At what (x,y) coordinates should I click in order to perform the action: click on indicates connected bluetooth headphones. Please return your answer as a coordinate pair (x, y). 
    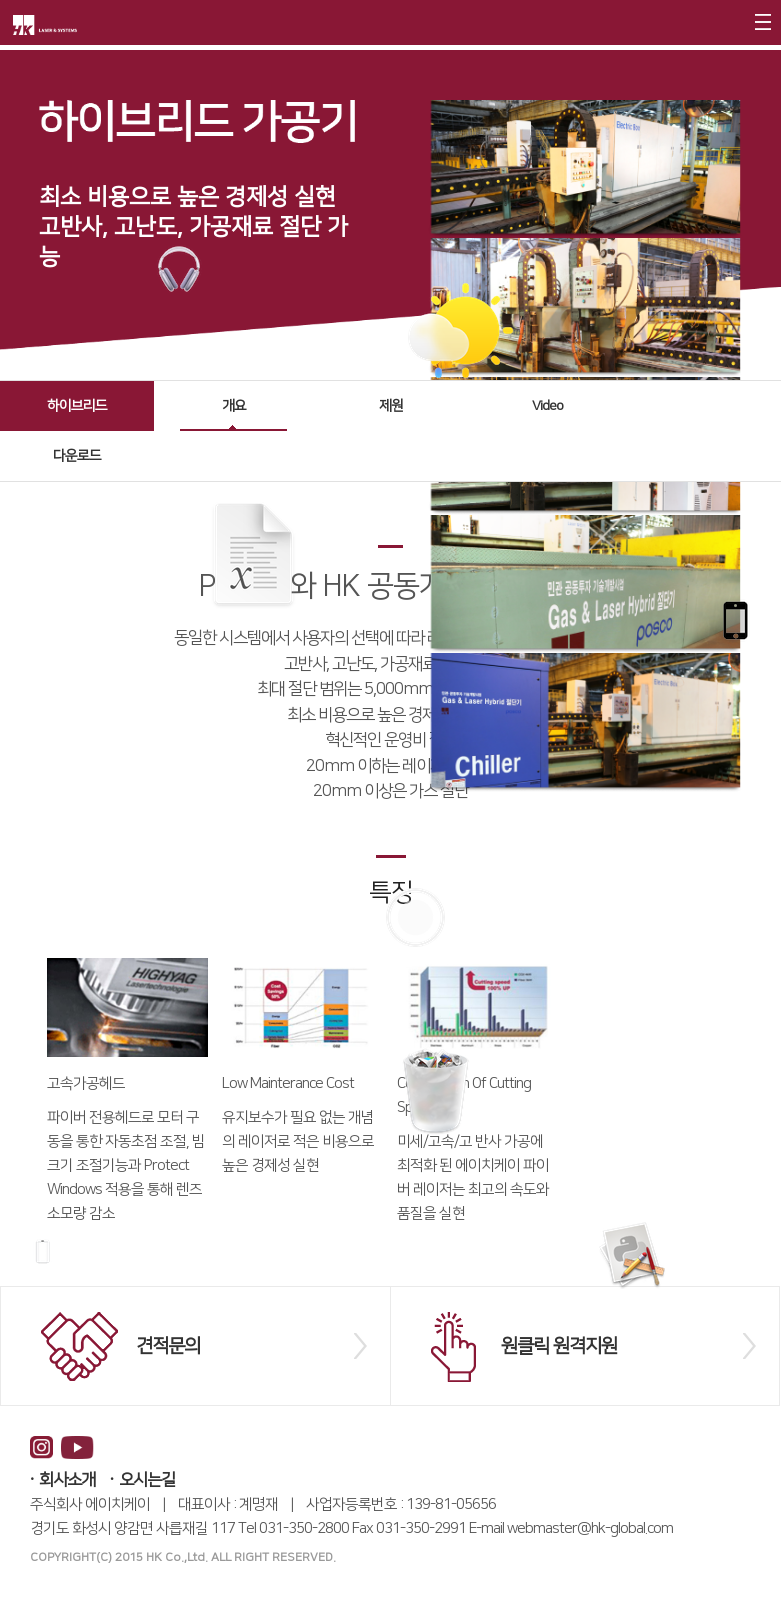
    Looking at the image, I should click on (179, 269).